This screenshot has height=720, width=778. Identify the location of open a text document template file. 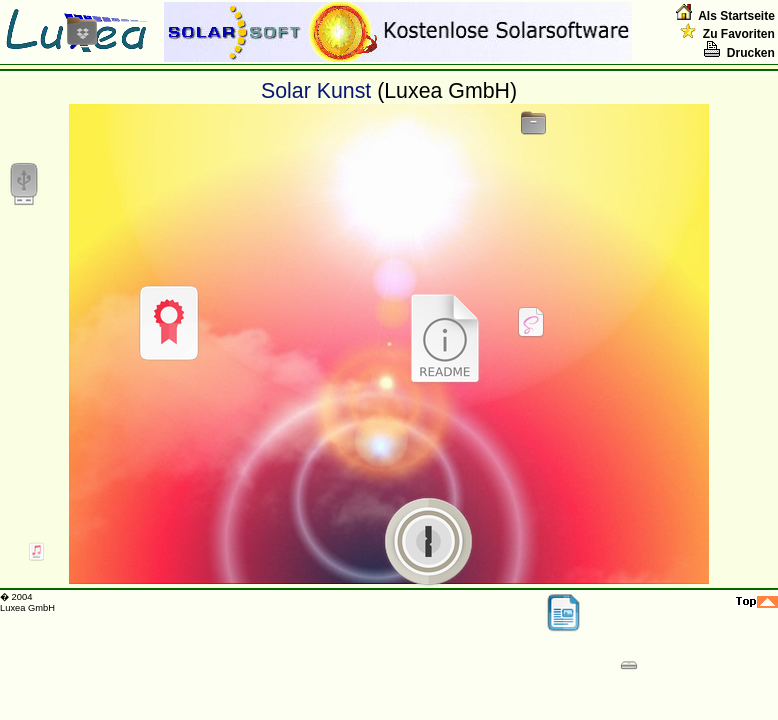
(563, 612).